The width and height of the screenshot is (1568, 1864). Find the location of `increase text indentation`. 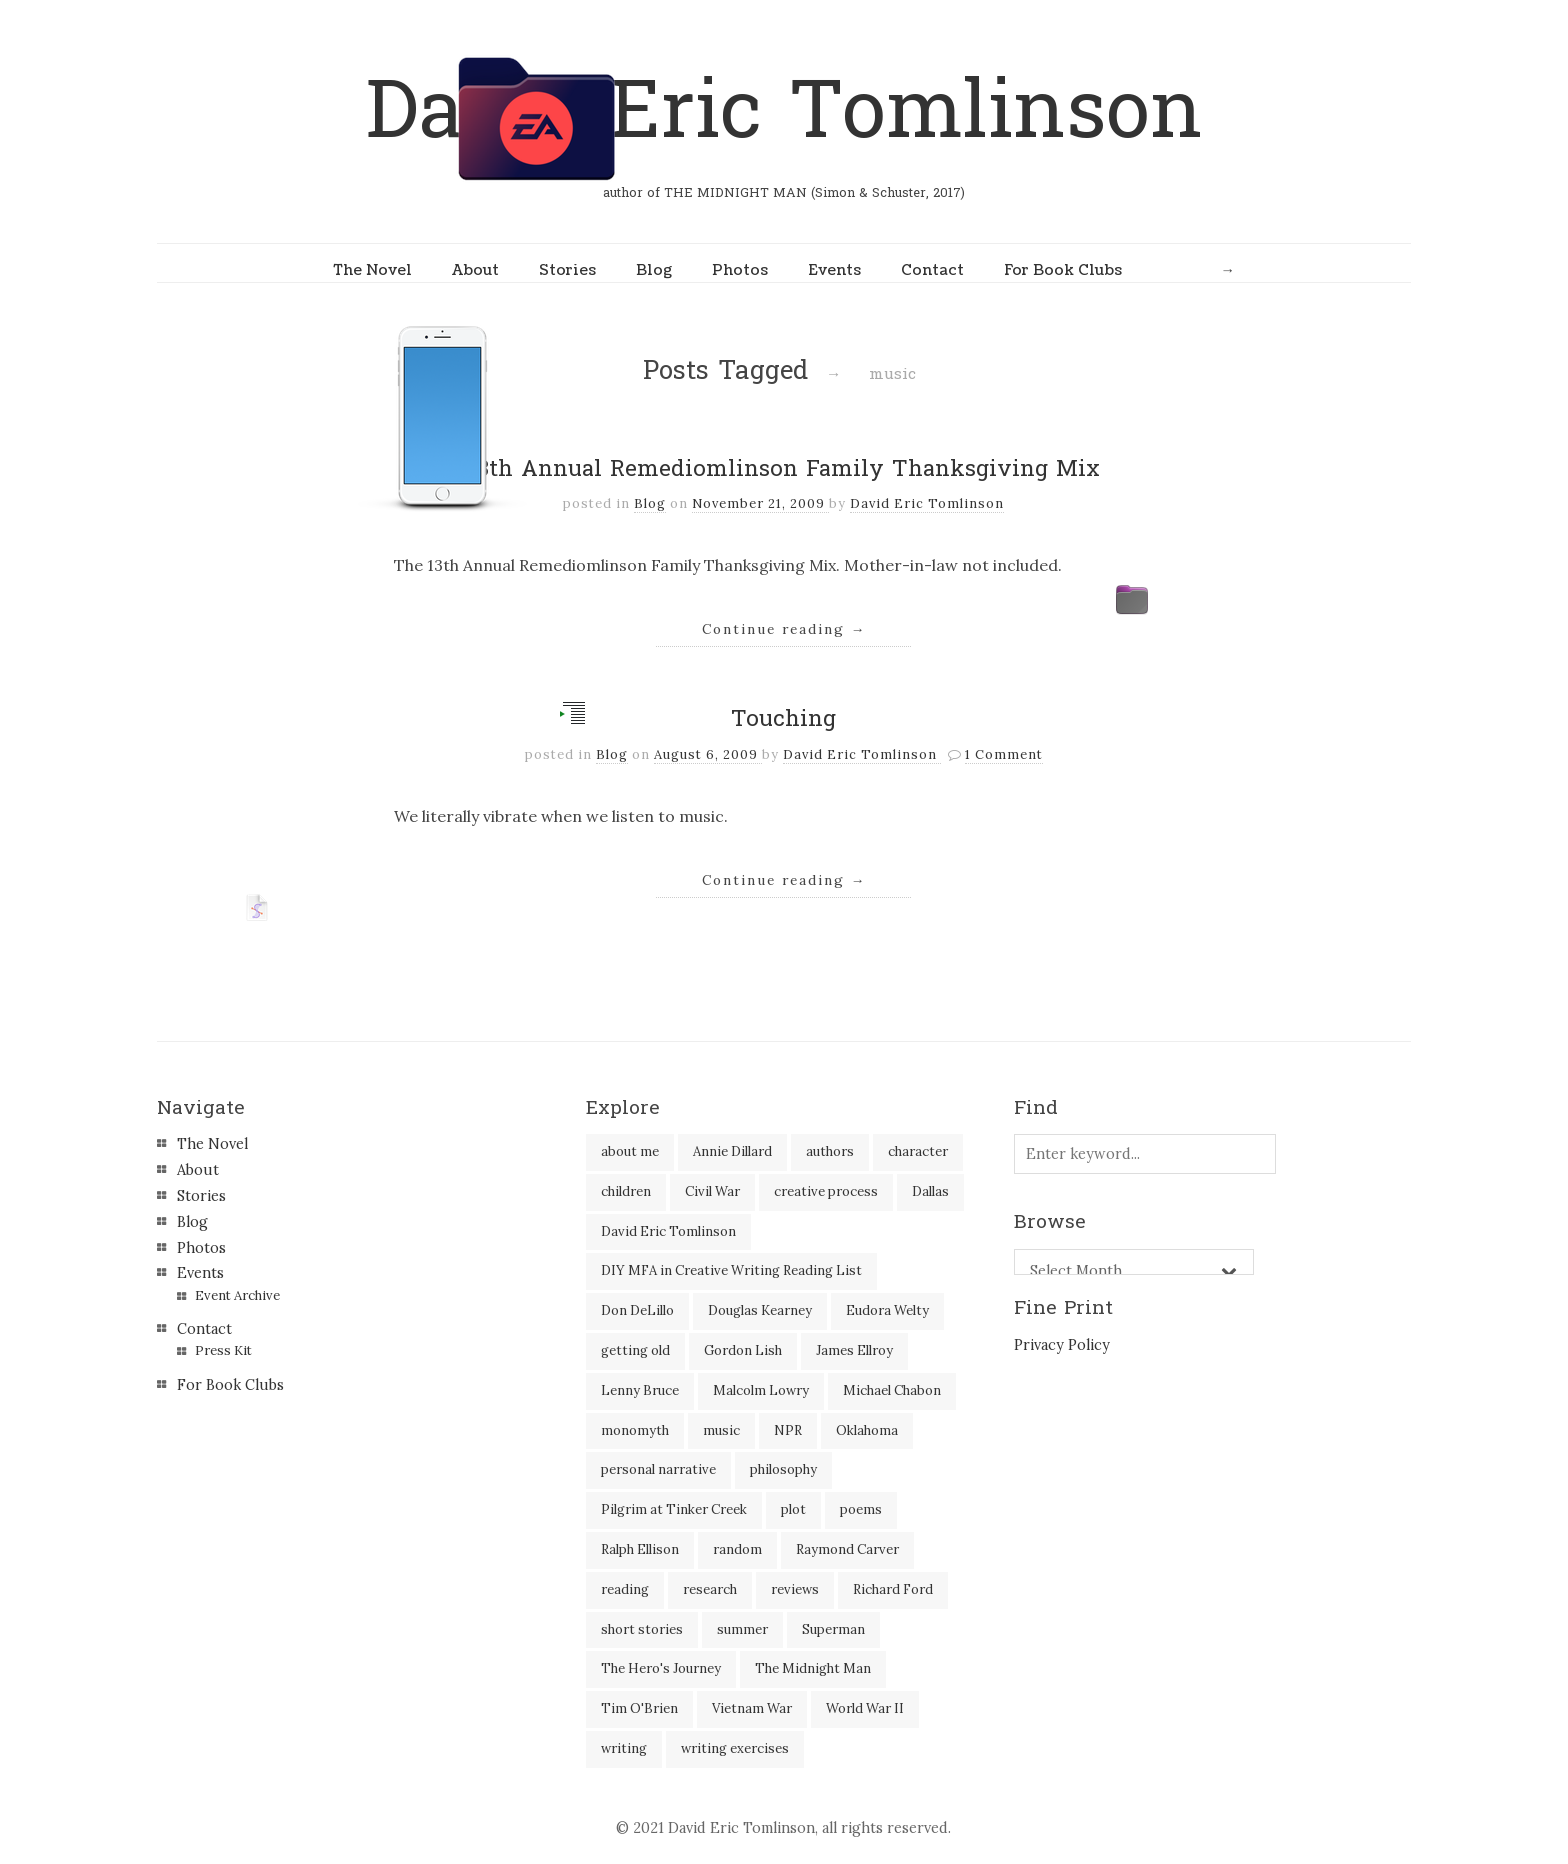

increase text indentation is located at coordinates (573, 713).